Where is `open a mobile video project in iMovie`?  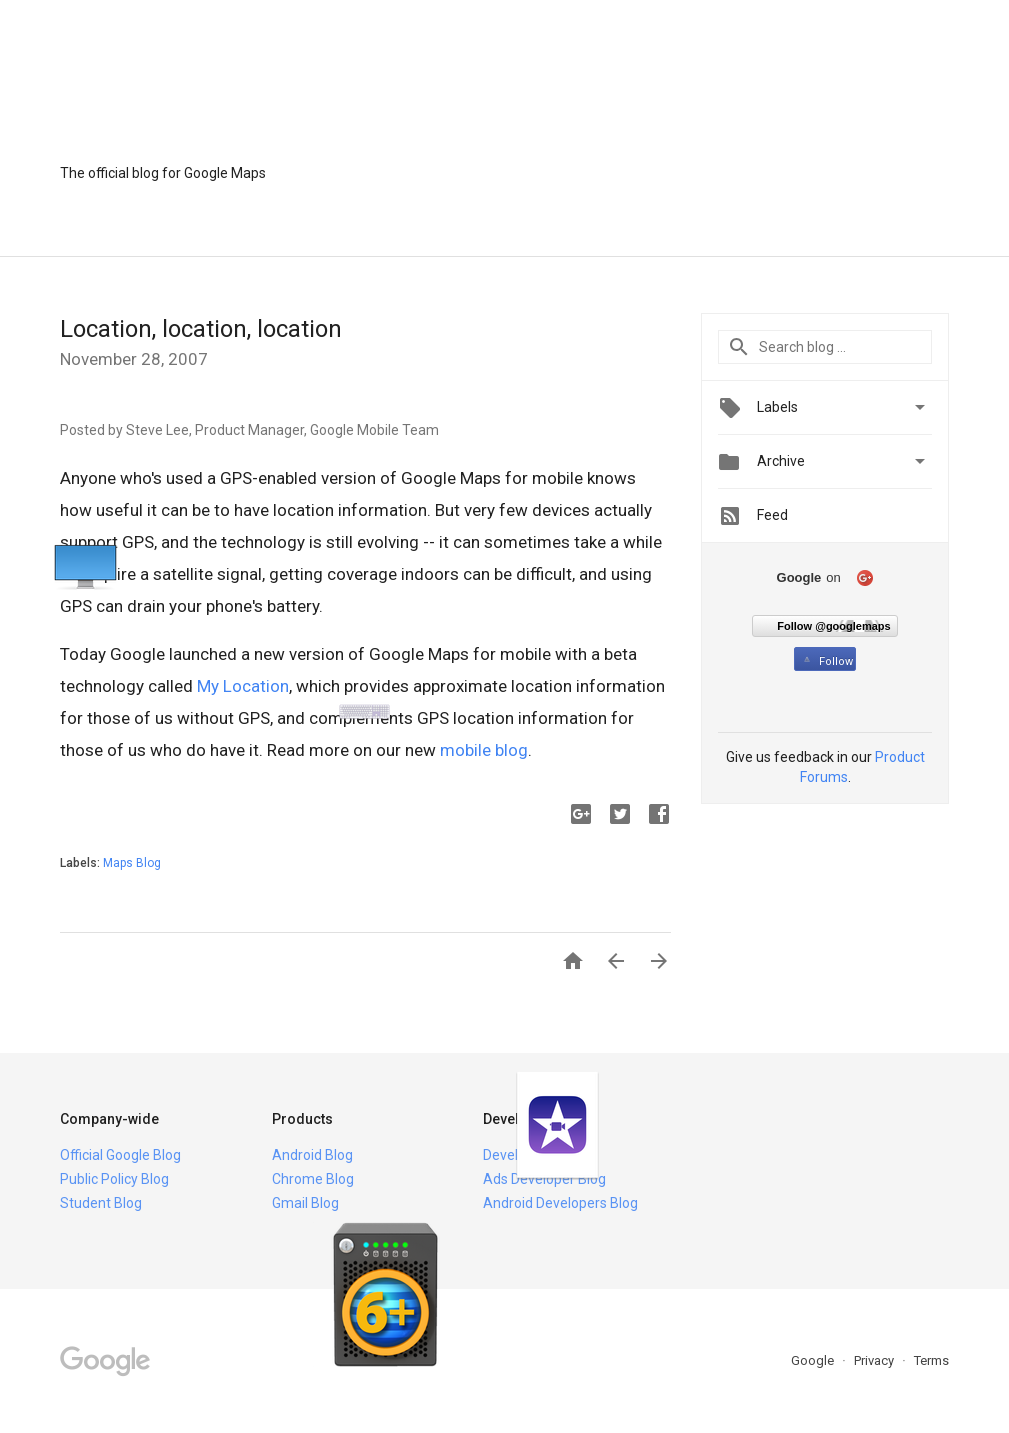
open a mobile video project in iMovie is located at coordinates (557, 1127).